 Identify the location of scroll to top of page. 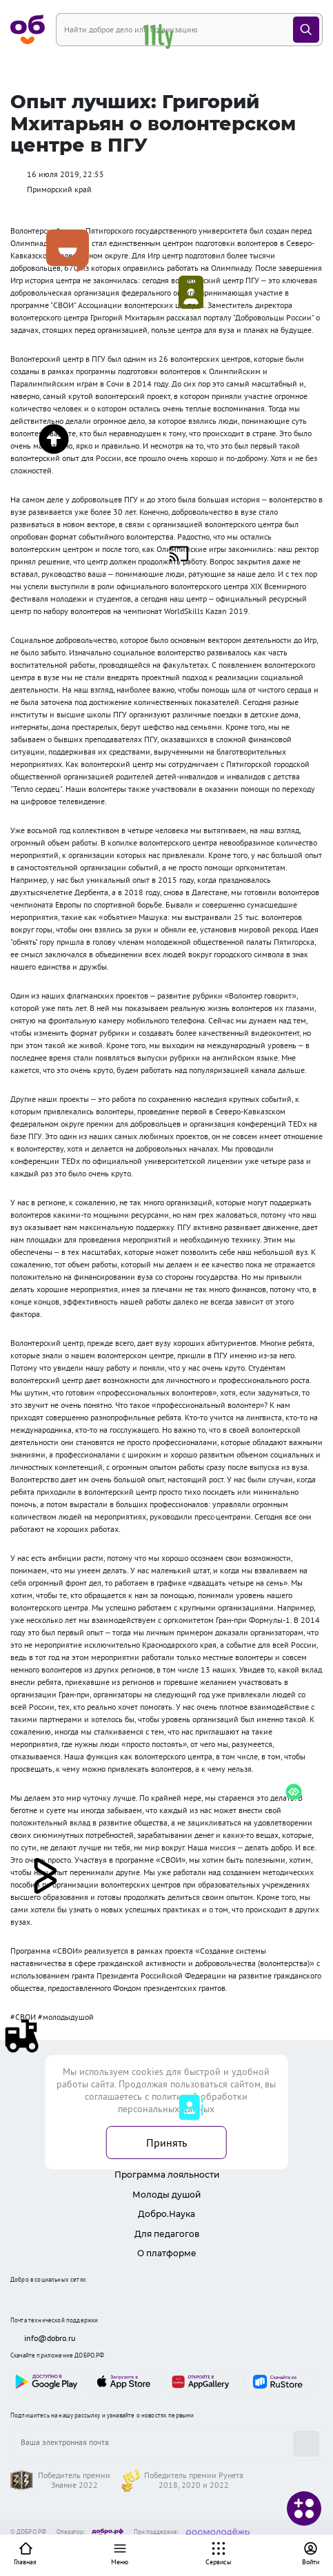
(54, 439).